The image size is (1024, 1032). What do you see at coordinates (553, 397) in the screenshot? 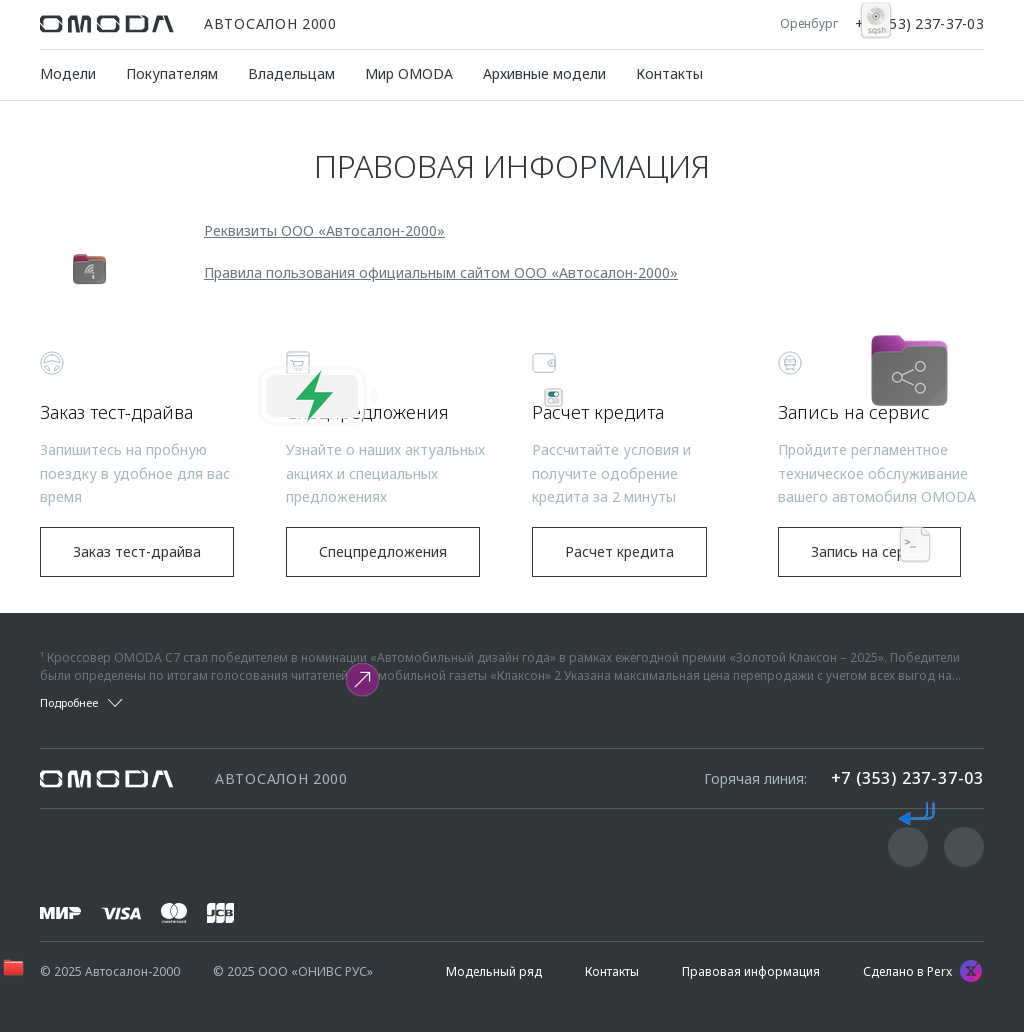
I see `open gnome tweaks settings` at bounding box center [553, 397].